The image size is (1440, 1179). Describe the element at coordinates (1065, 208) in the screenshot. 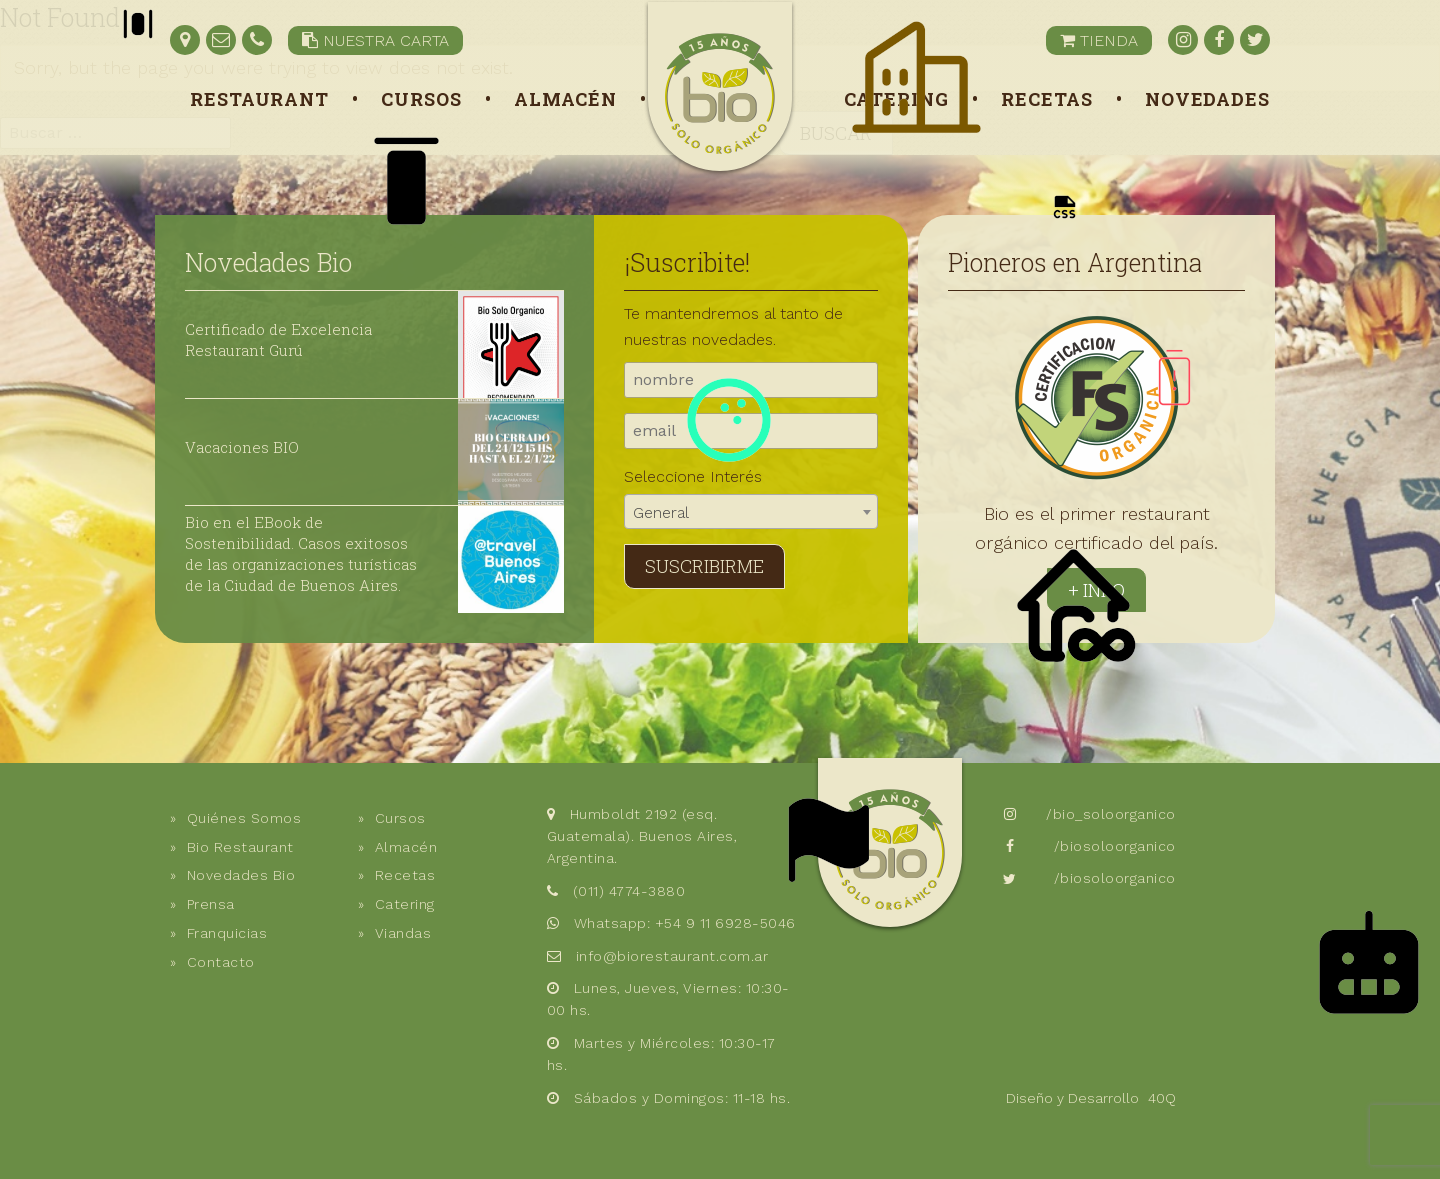

I see `a CSS stylesheet file` at that location.